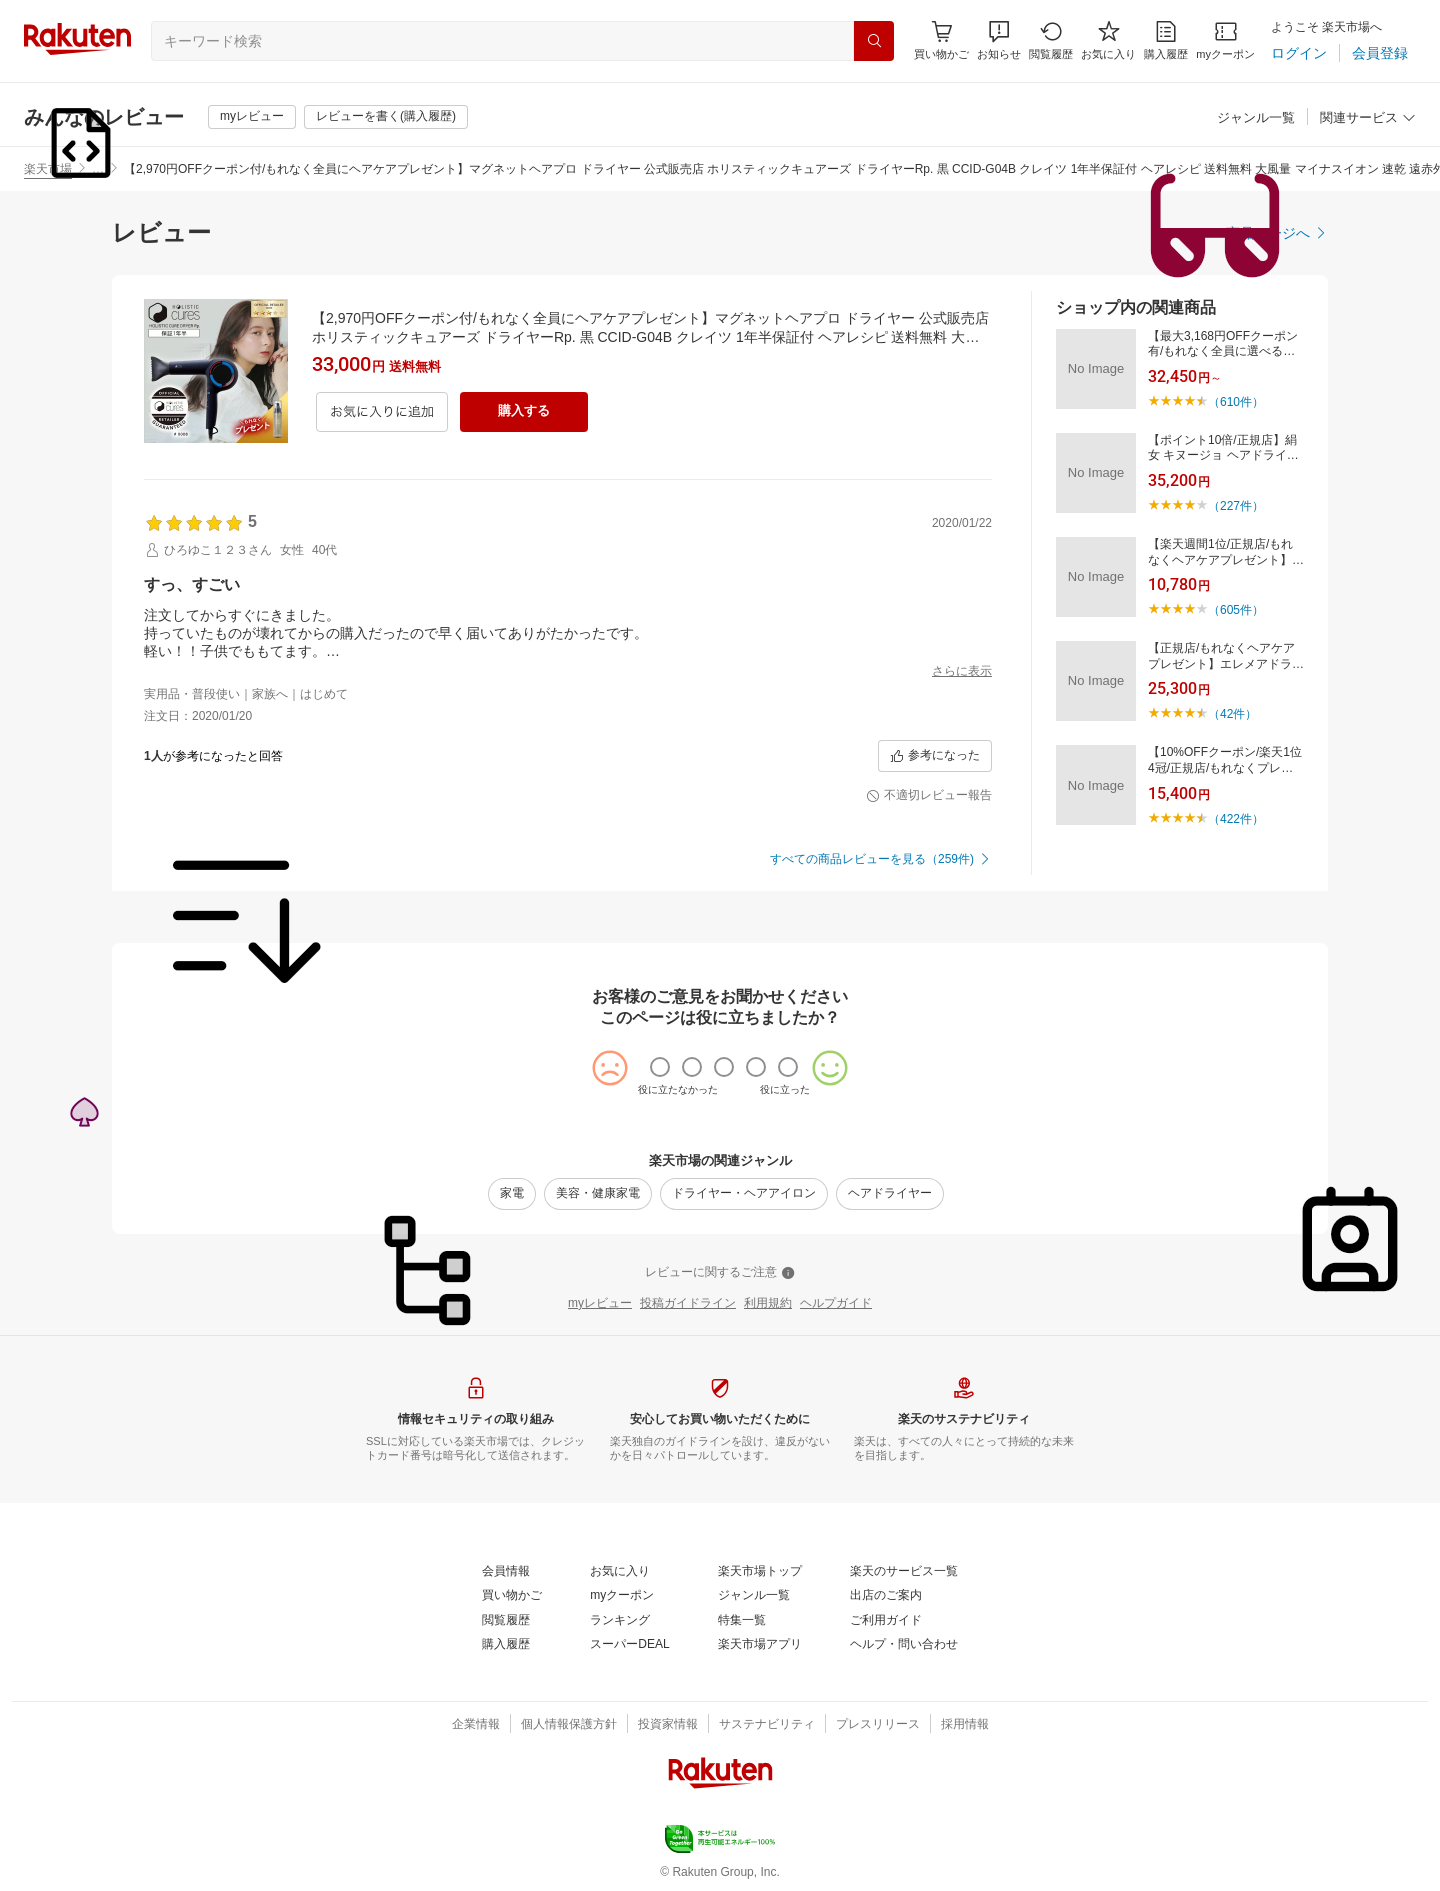 The width and height of the screenshot is (1440, 1891). Describe the element at coordinates (81, 143) in the screenshot. I see `view source code file` at that location.